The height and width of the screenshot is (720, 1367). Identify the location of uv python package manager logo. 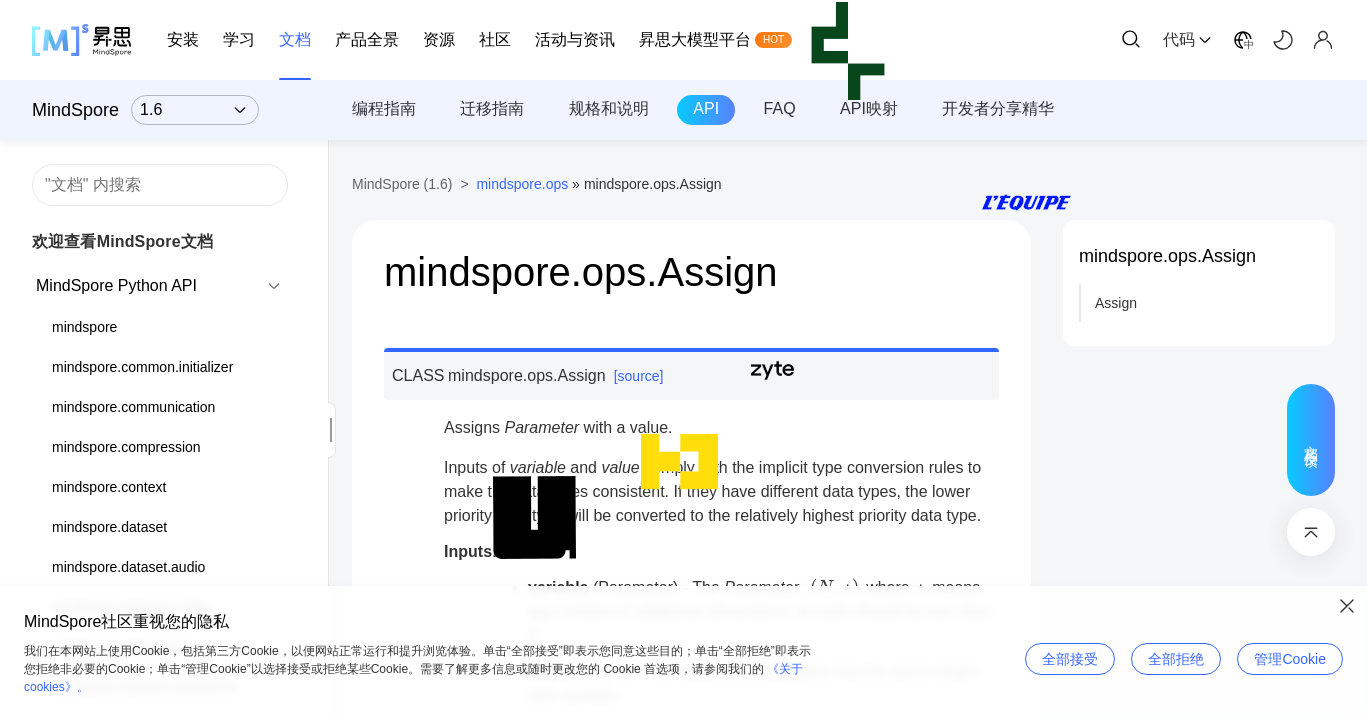
(534, 517).